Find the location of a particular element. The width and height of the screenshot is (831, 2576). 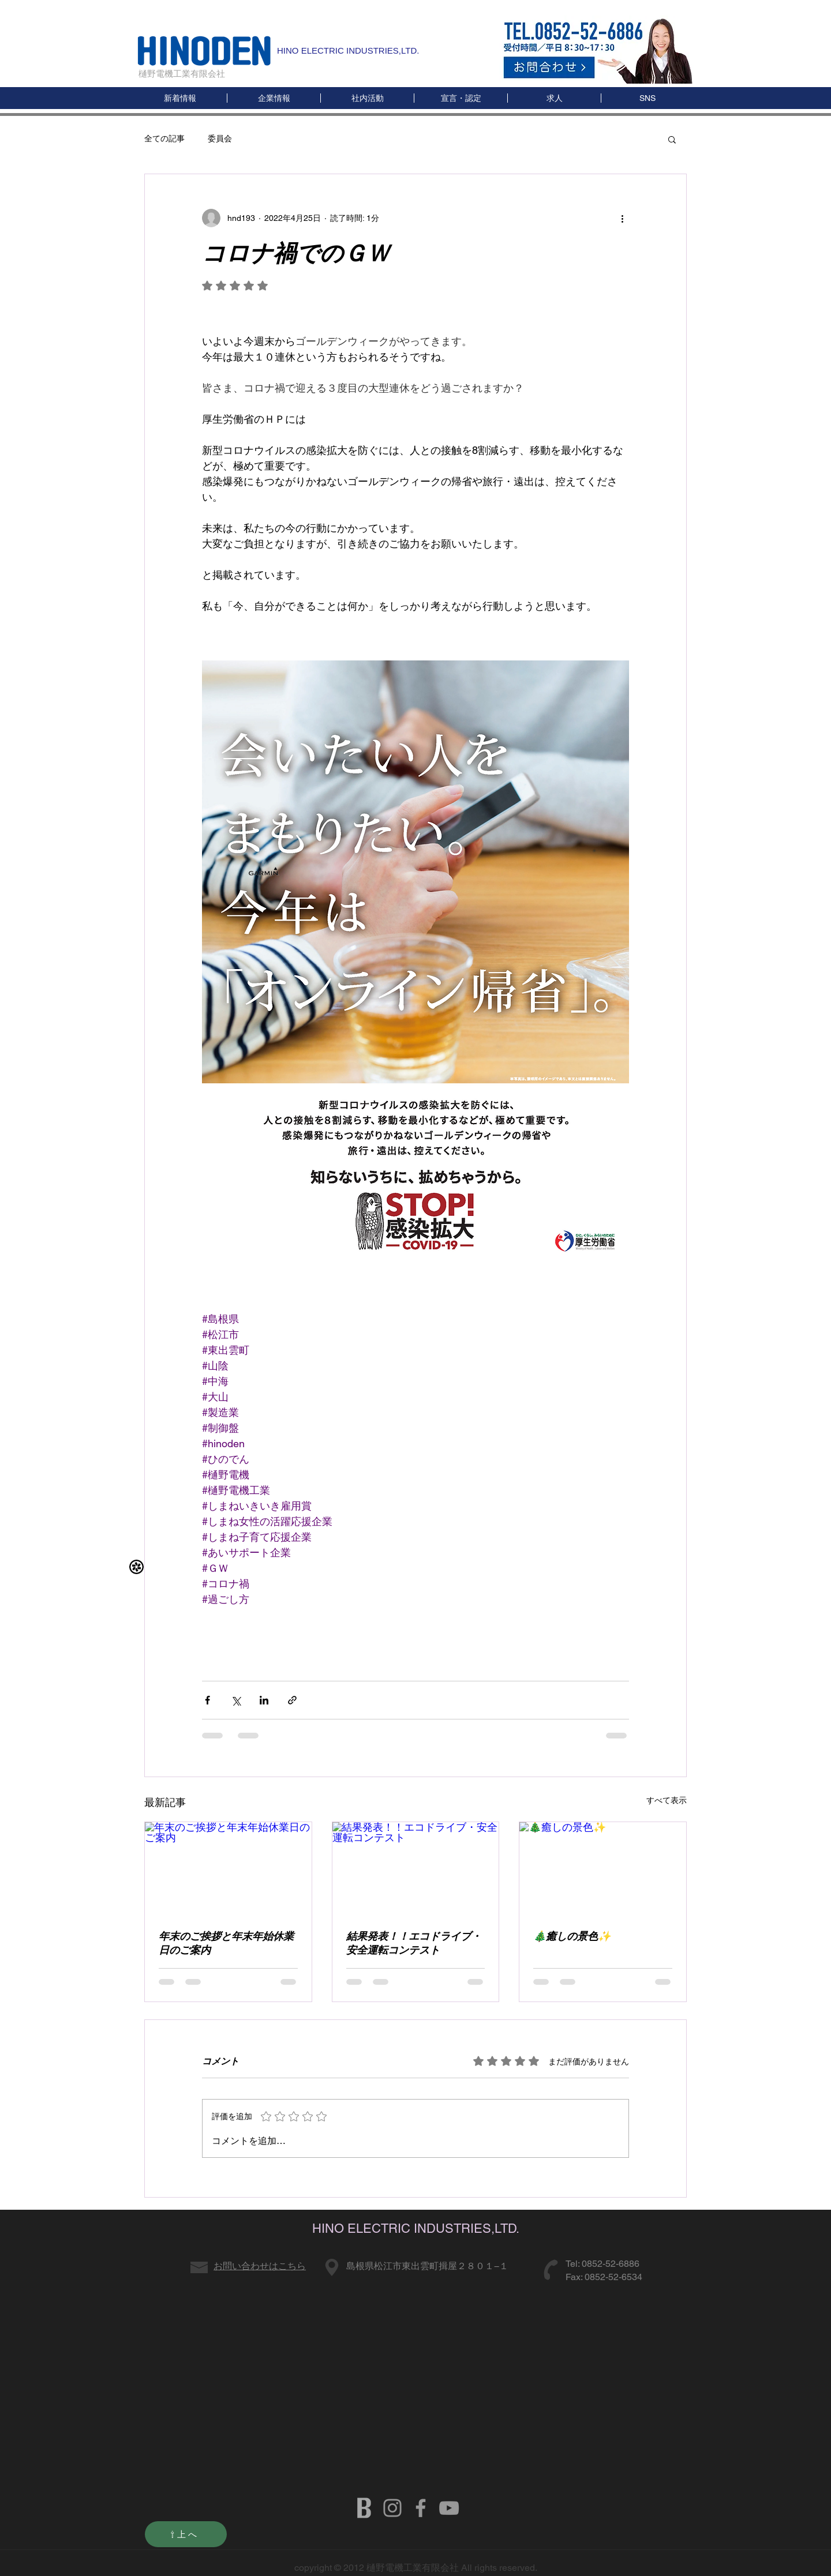

garmin app or service branding is located at coordinates (264, 871).